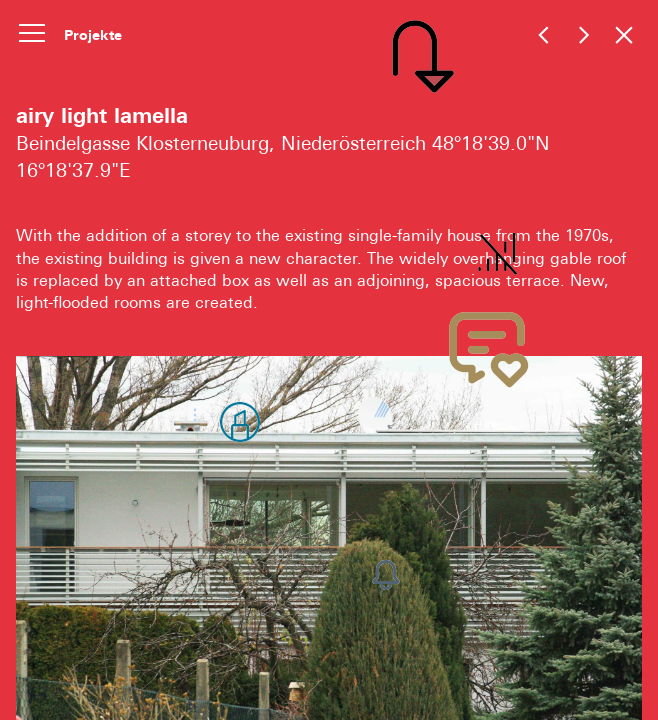  Describe the element at coordinates (498, 254) in the screenshot. I see `indicates no cellular signal or network connection` at that location.